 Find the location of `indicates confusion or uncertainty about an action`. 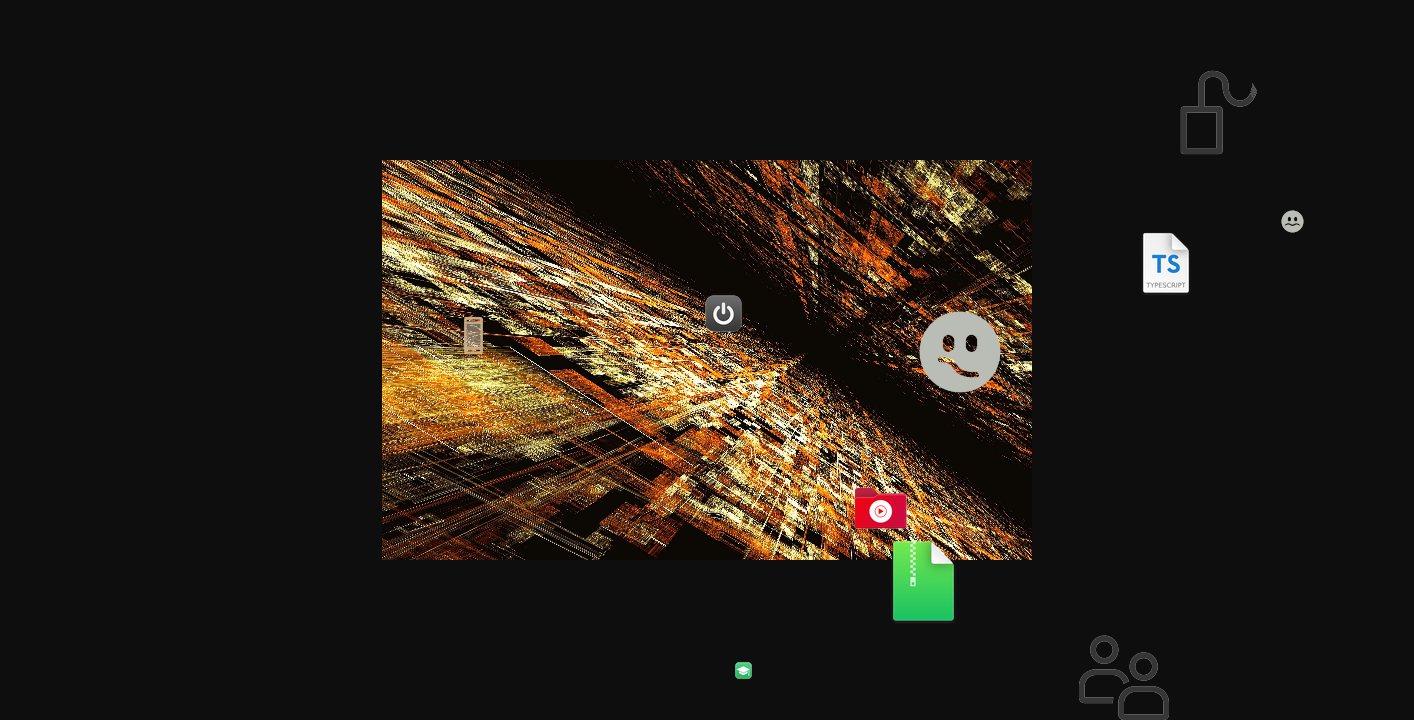

indicates confusion or uncertainty about an action is located at coordinates (960, 352).